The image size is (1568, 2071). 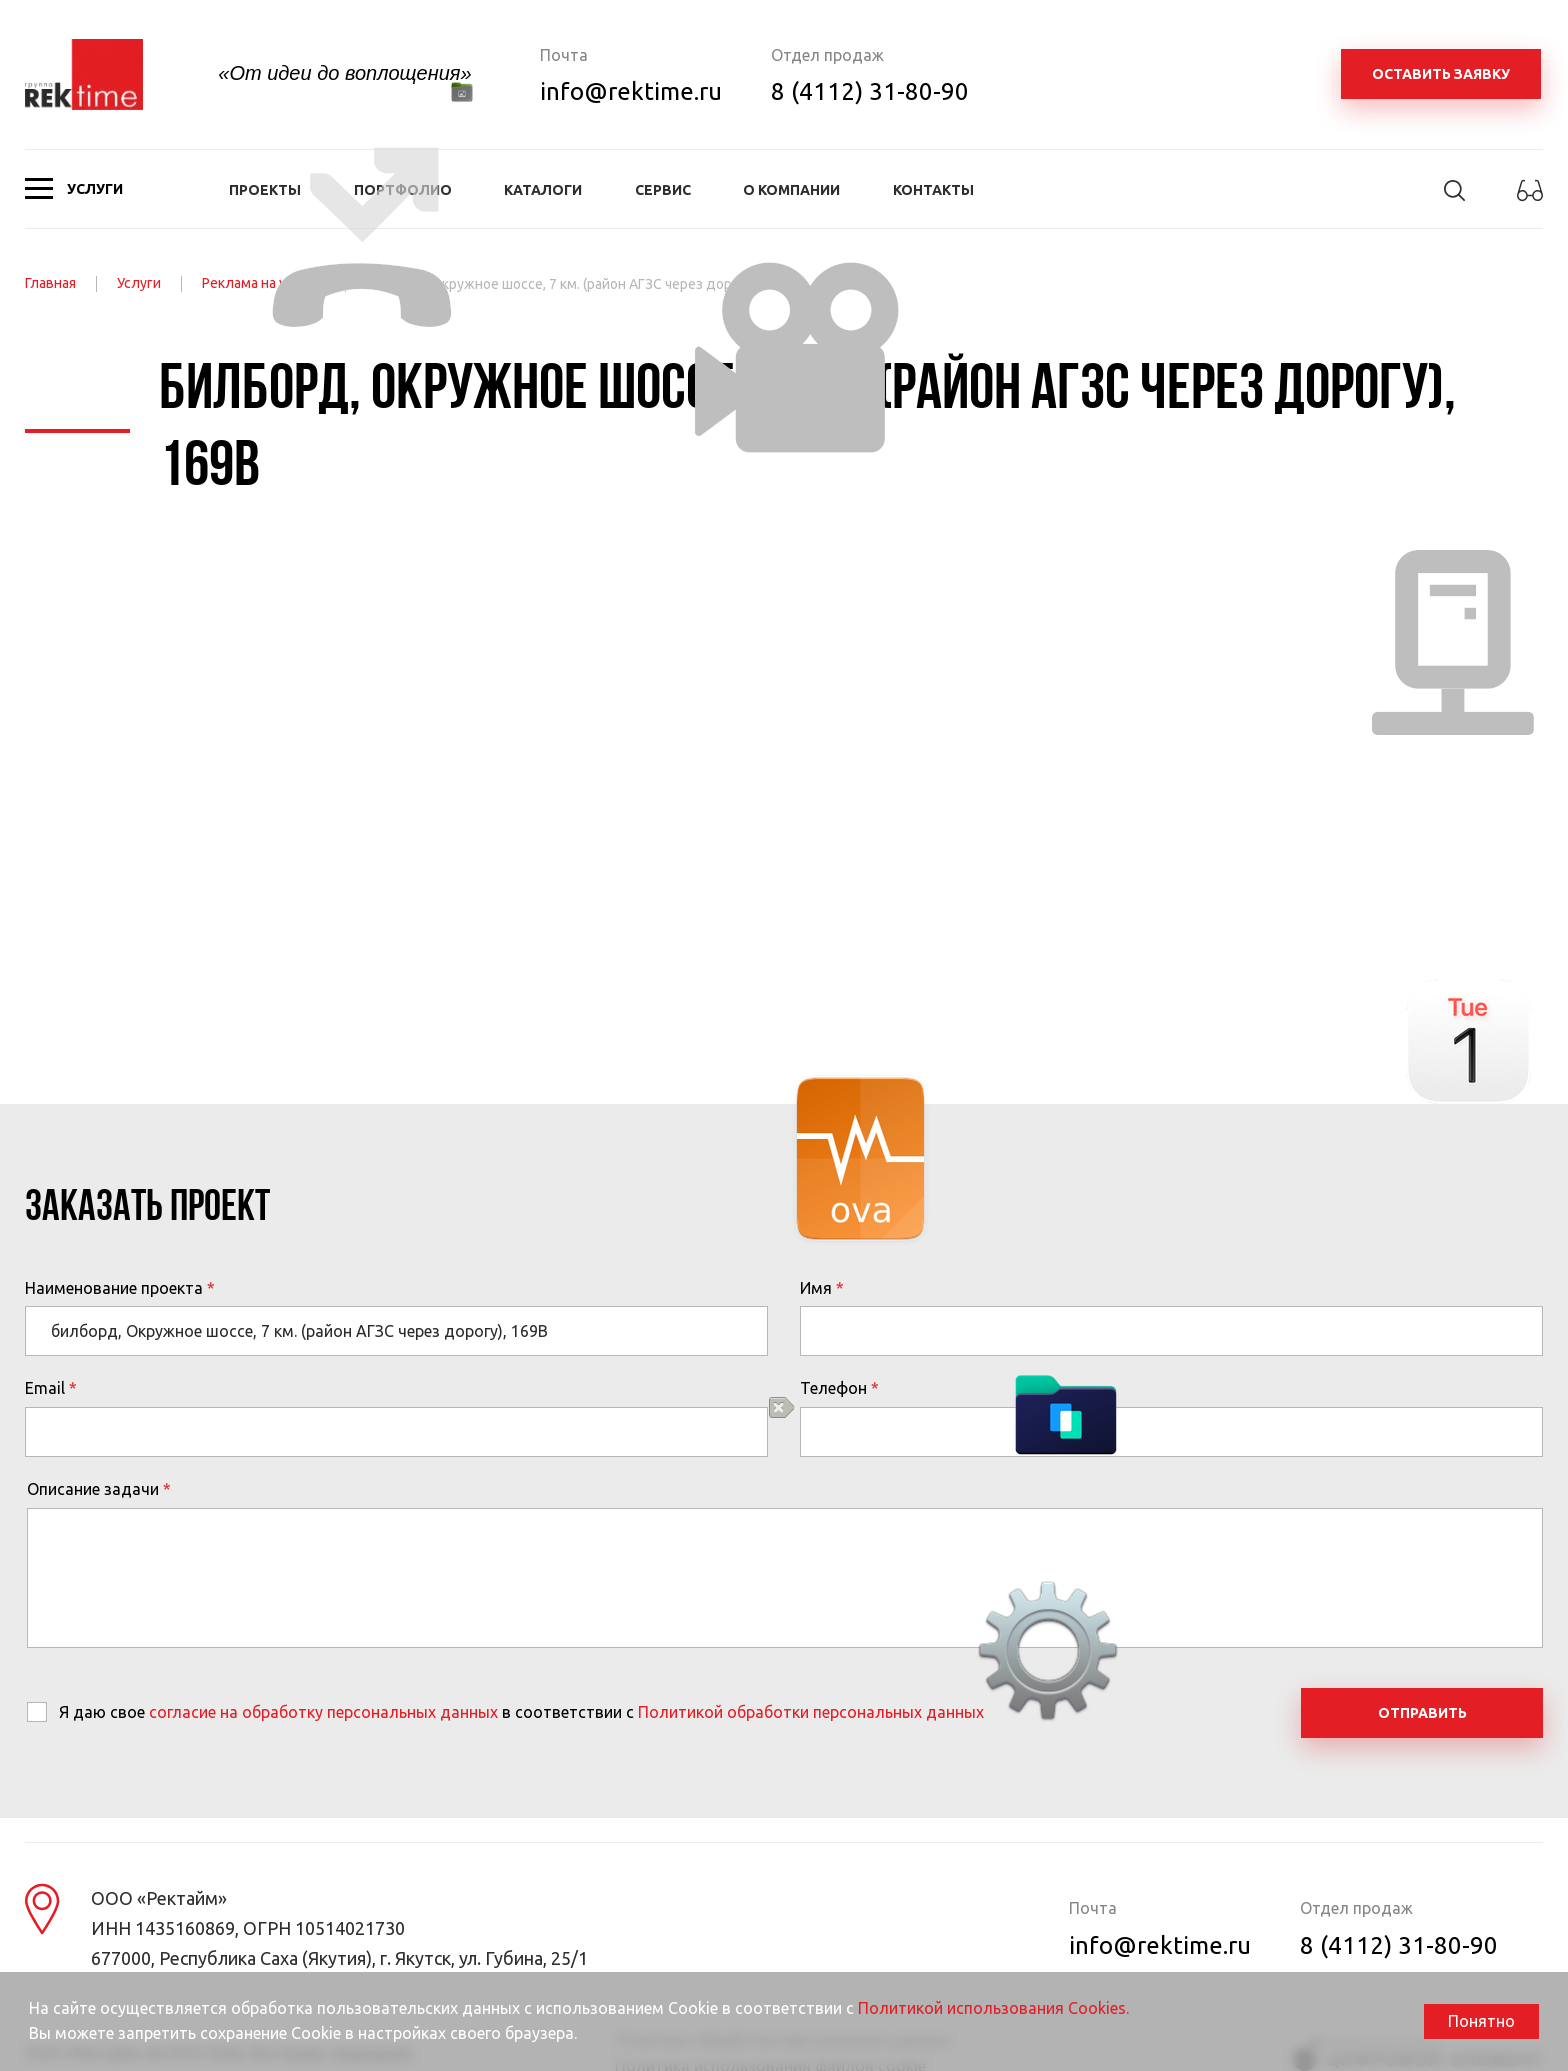 What do you see at coordinates (1065, 1417) in the screenshot?
I see `open wondershare mobiletrans files folder` at bounding box center [1065, 1417].